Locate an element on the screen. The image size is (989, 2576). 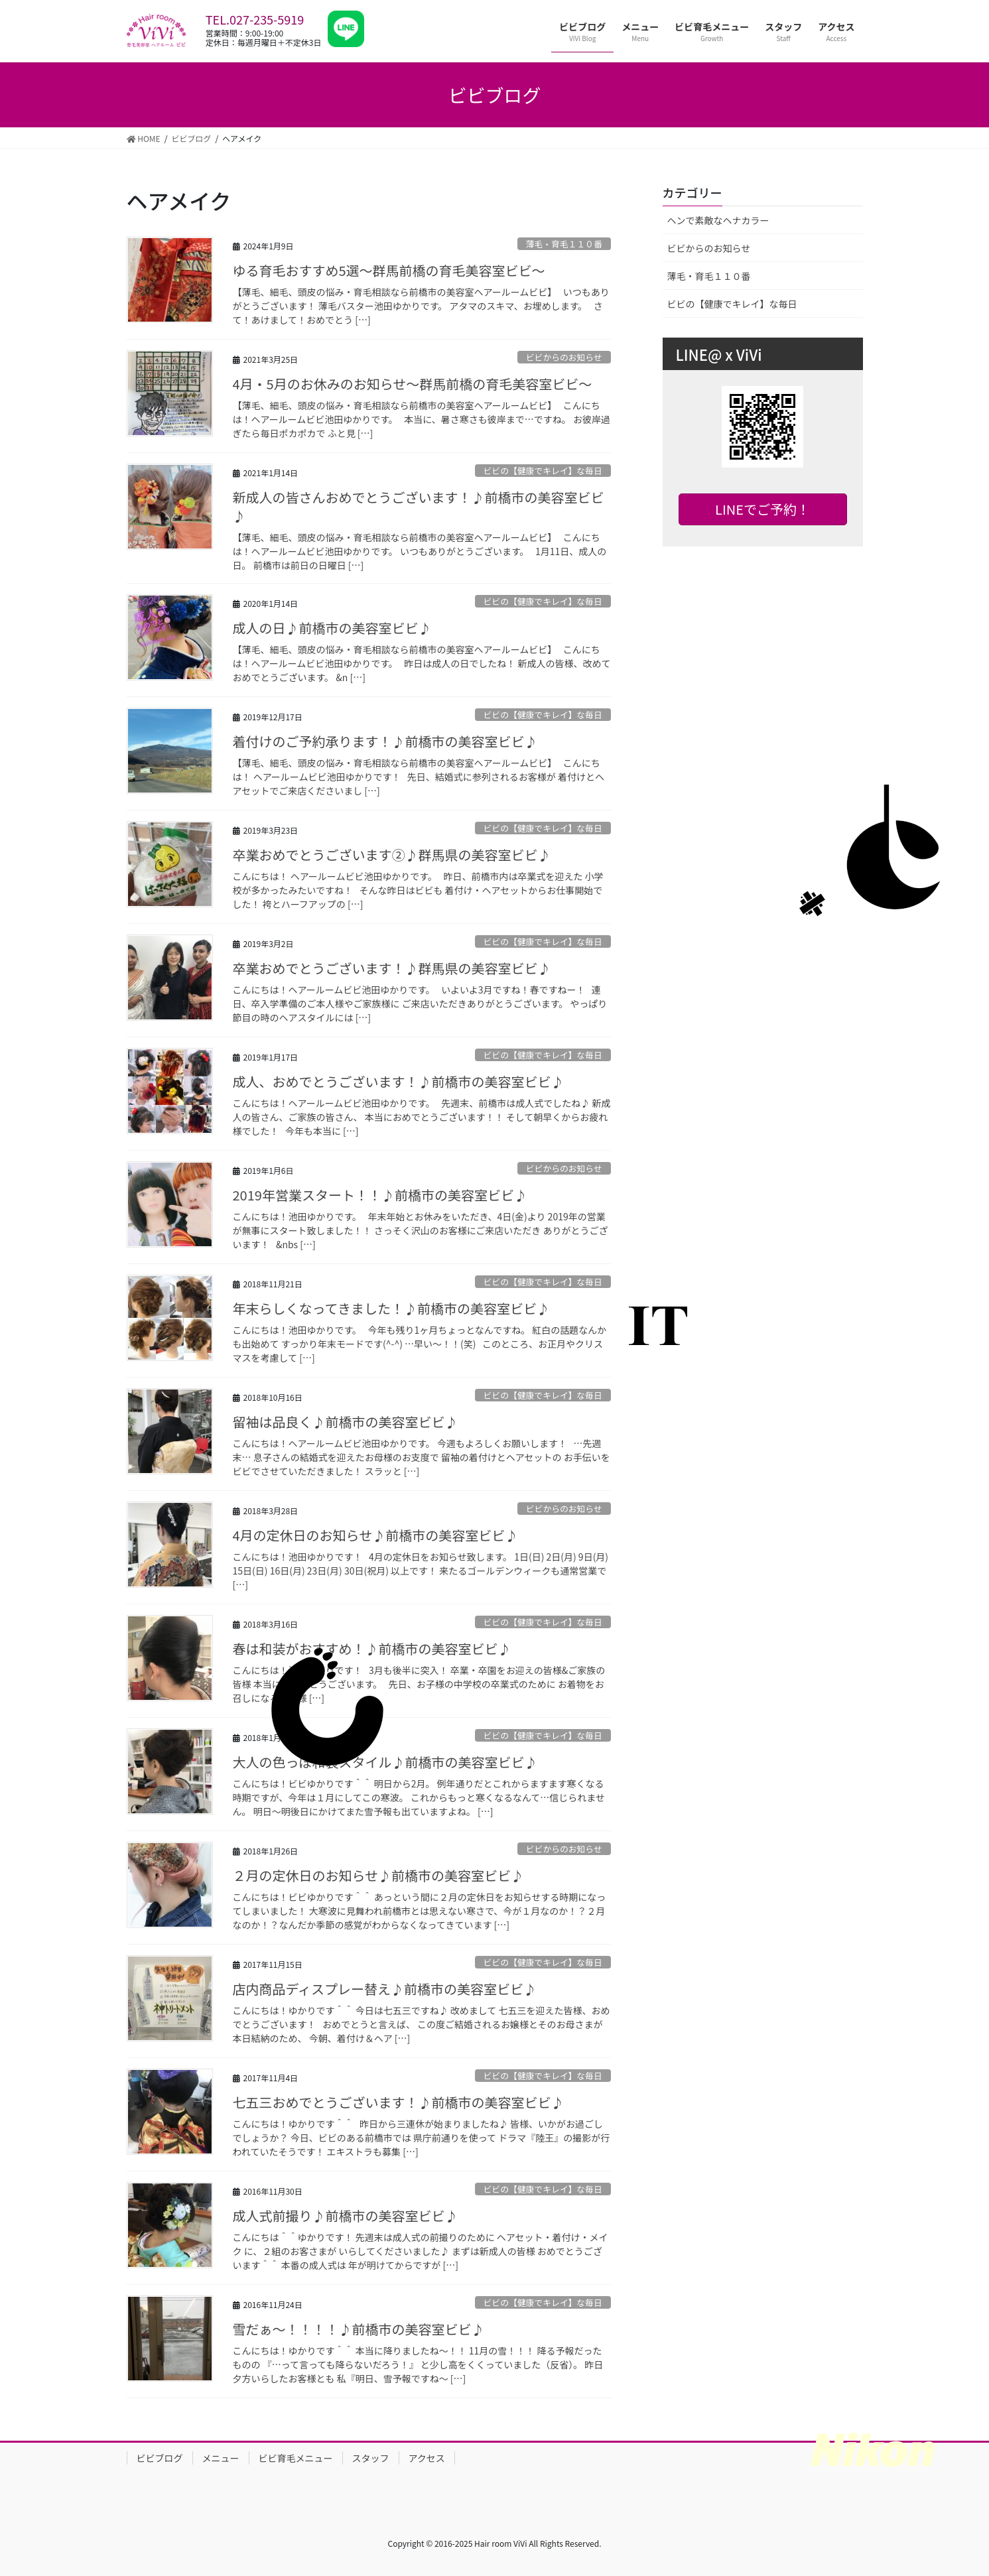
visit The Irish Times website is located at coordinates (658, 1326).